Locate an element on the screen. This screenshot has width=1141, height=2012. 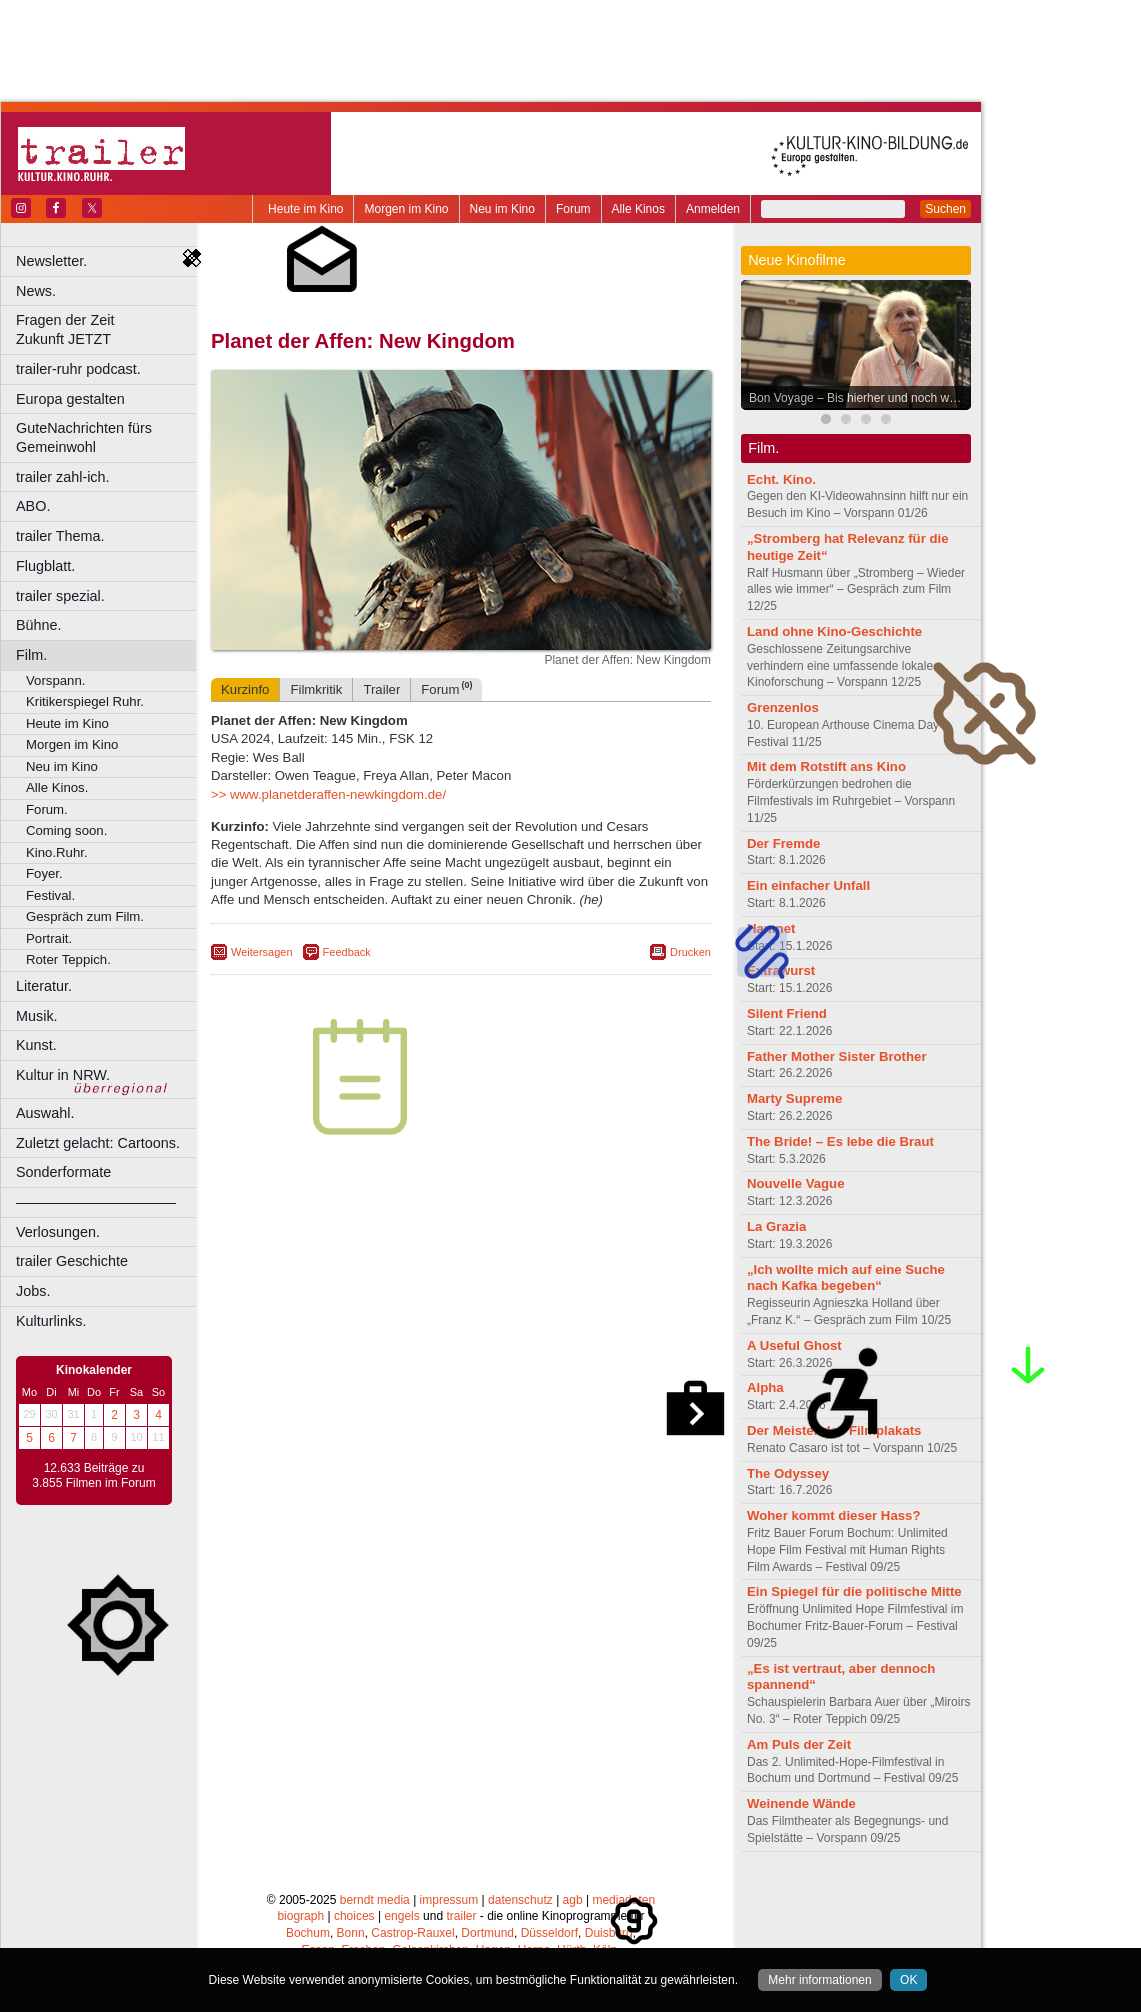
indicates no discount available is located at coordinates (984, 713).